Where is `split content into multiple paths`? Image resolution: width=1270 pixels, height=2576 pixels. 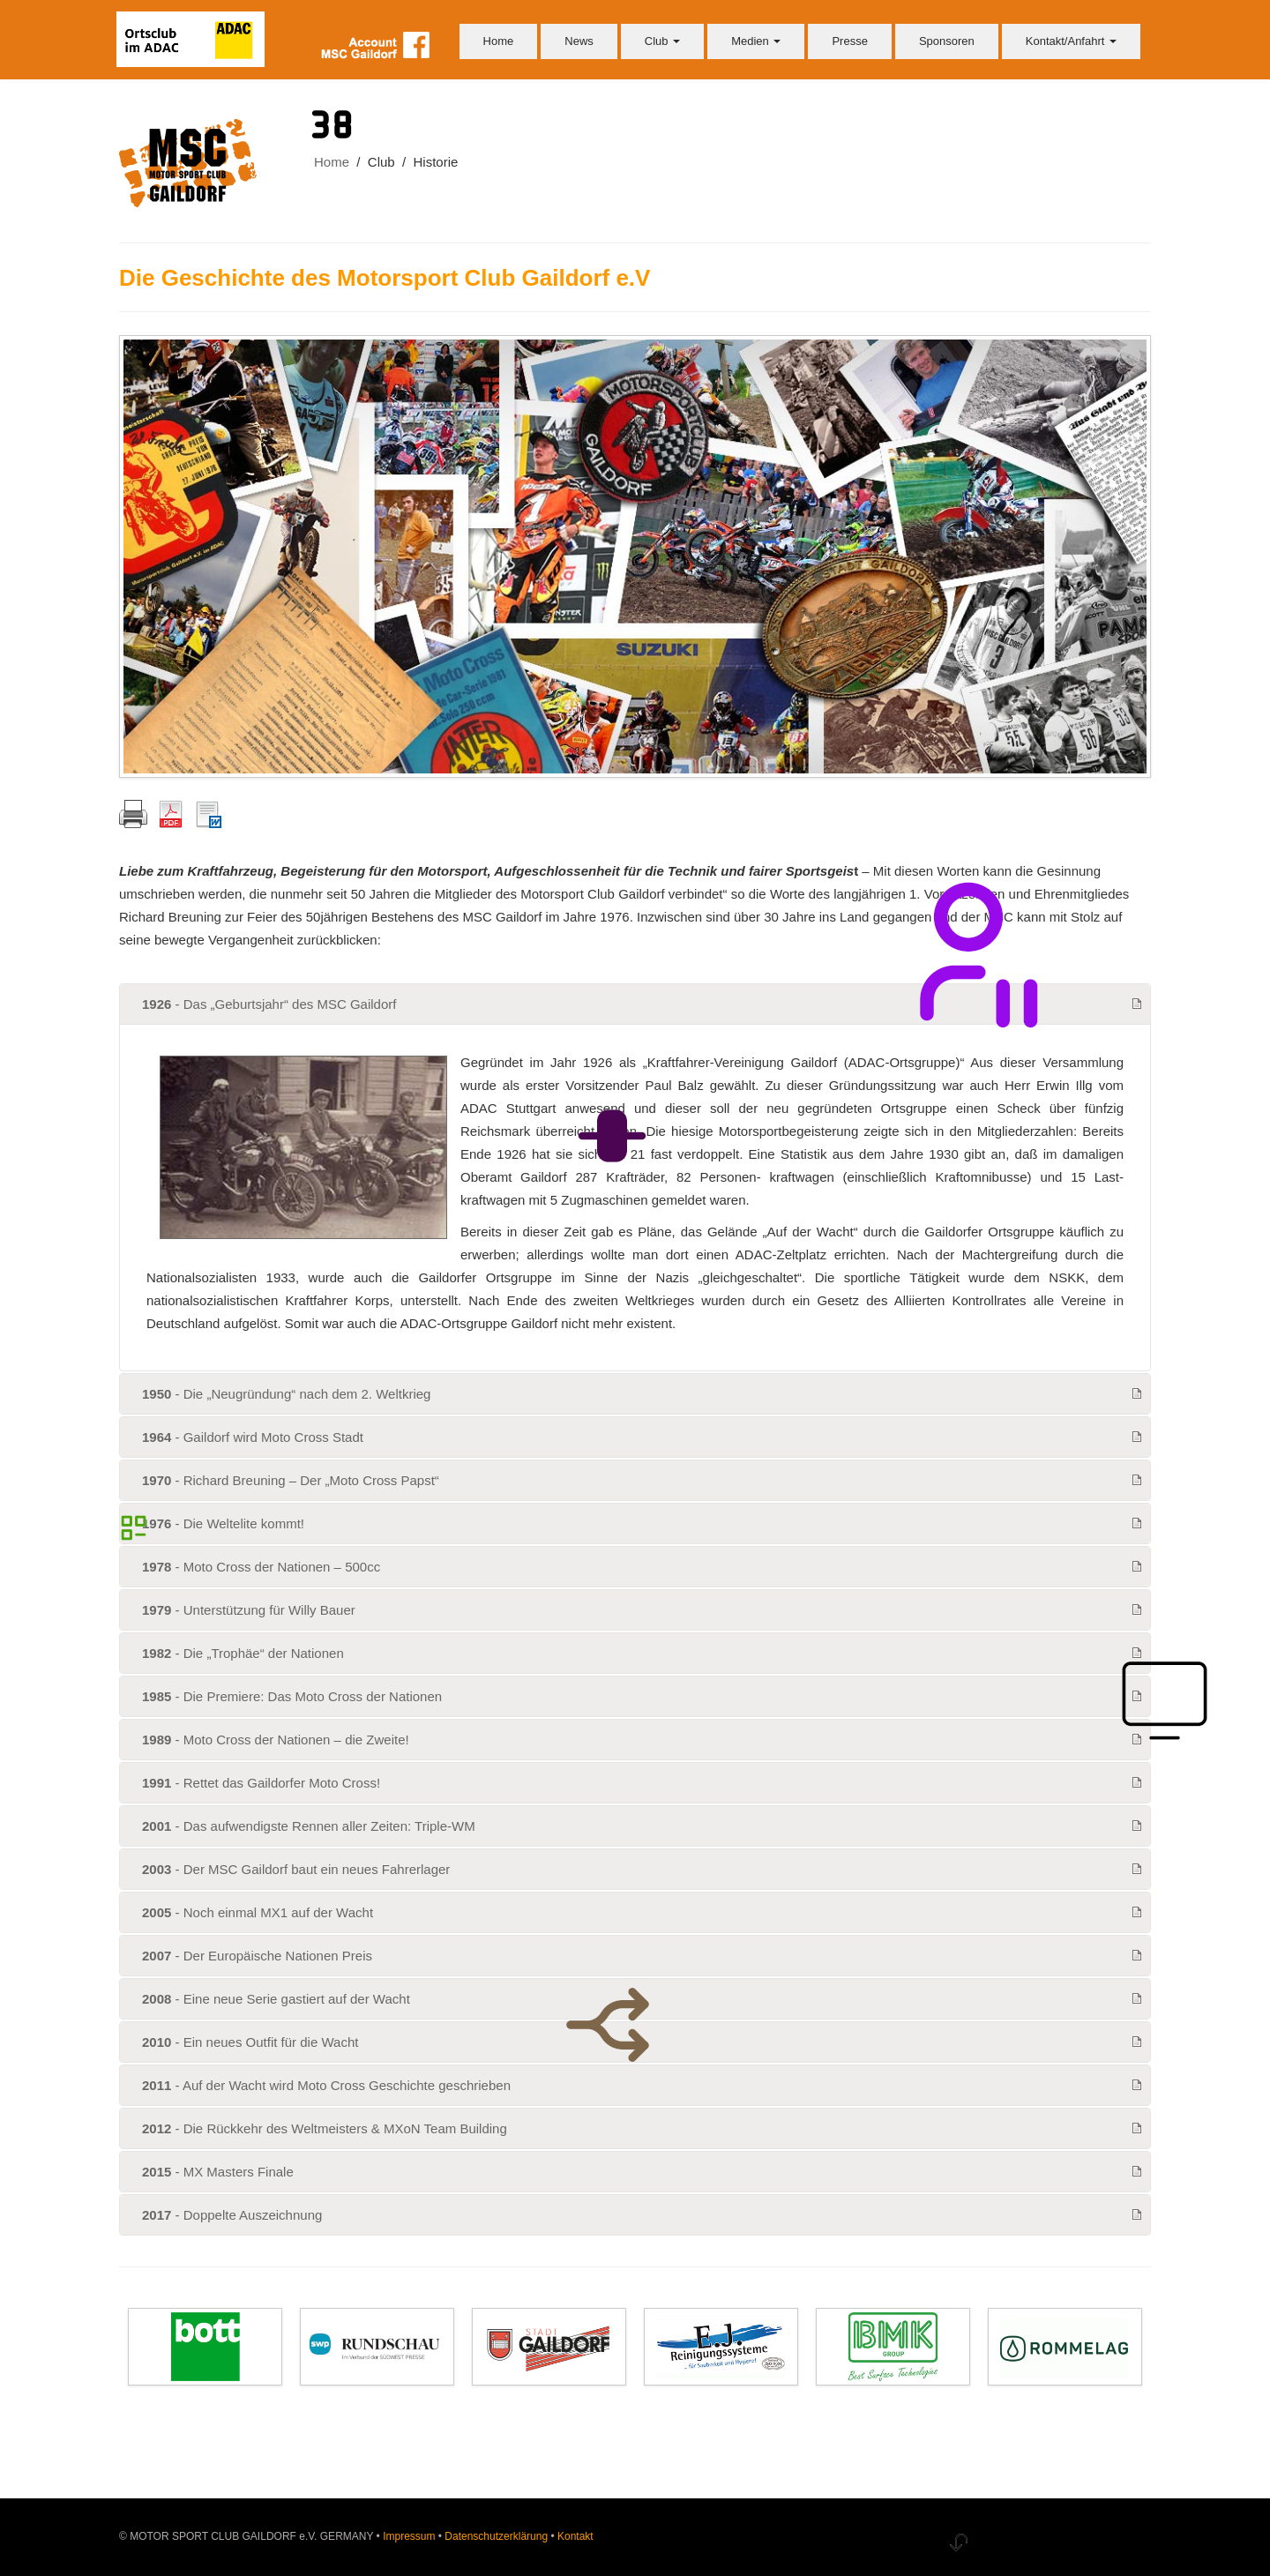
split content into multiple paths is located at coordinates (608, 2025).